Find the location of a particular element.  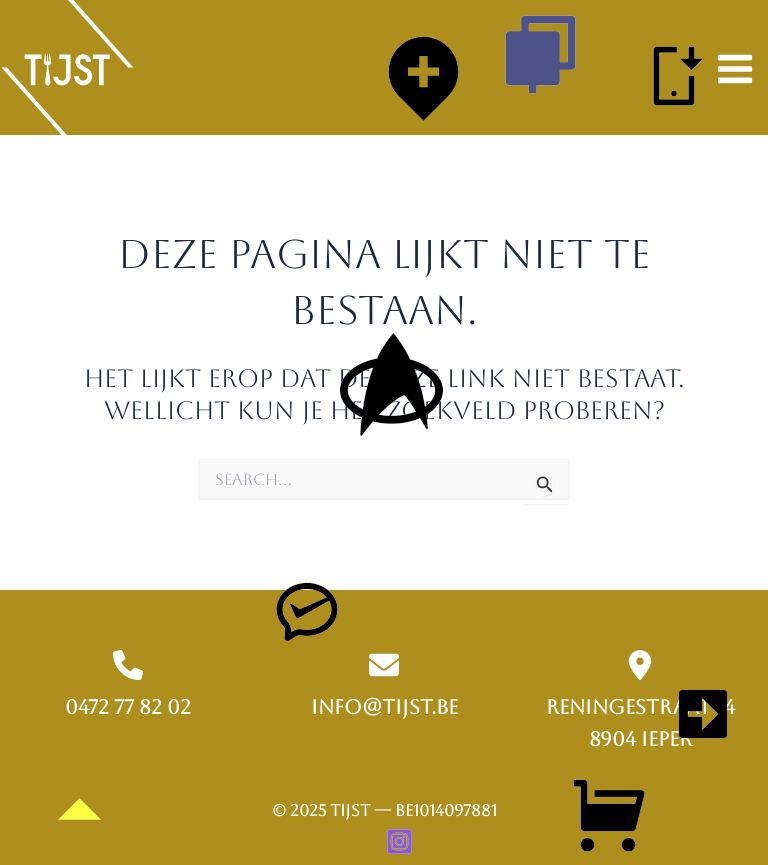

download app to mobile device is located at coordinates (674, 76).